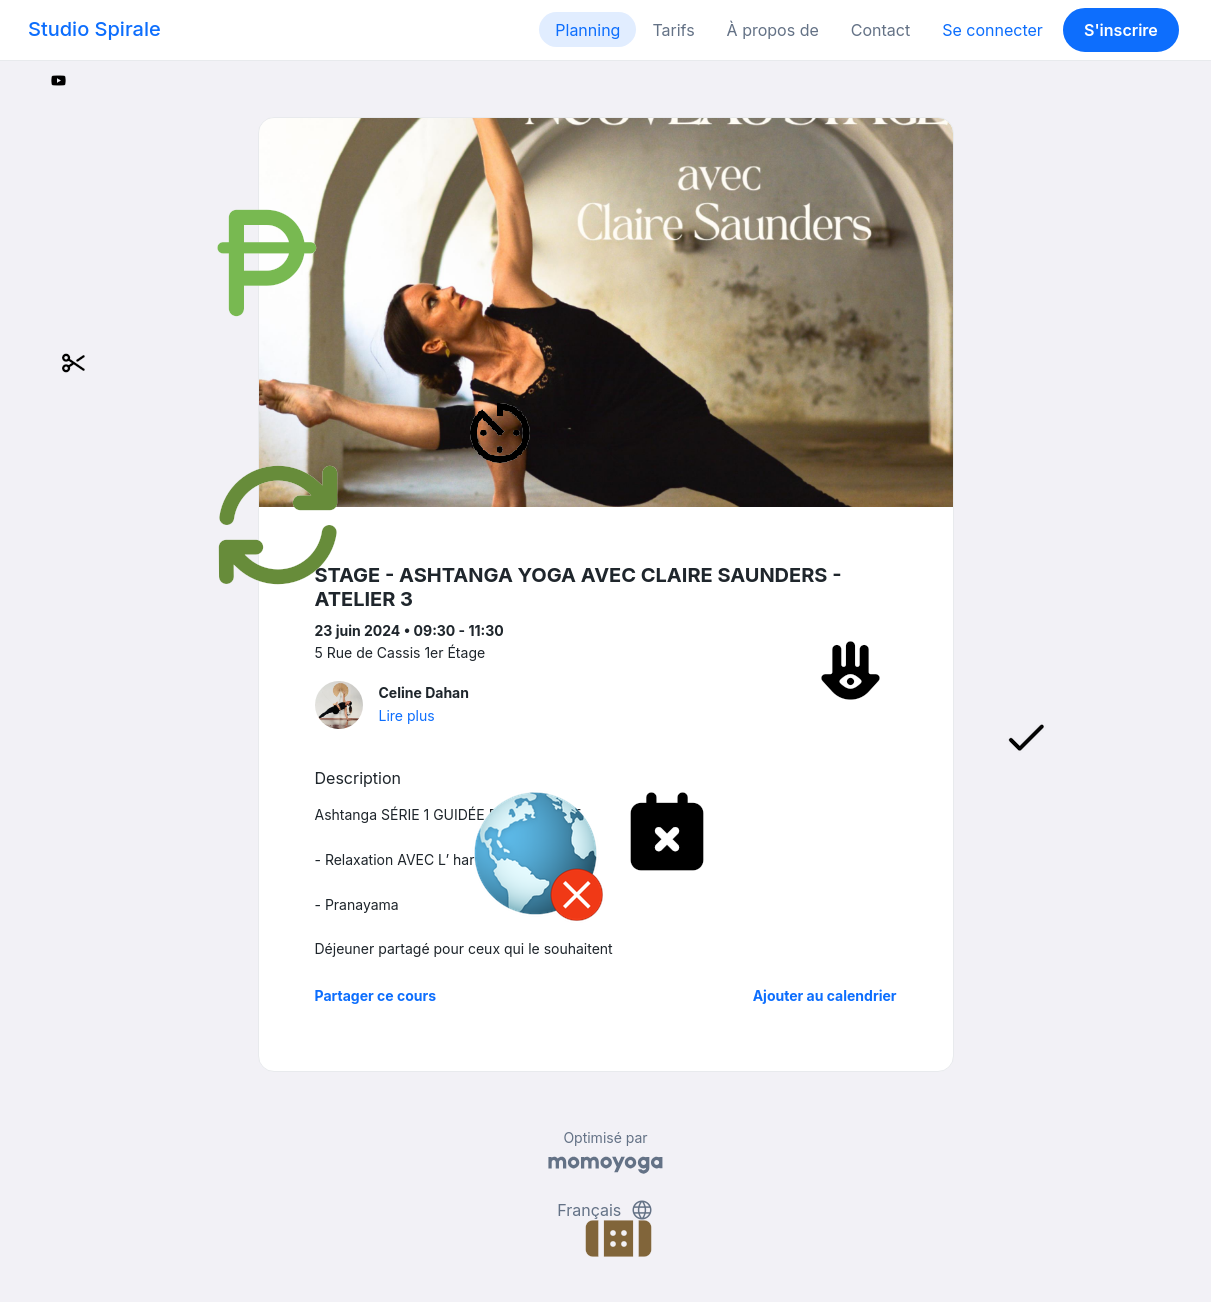 The image size is (1211, 1302). I want to click on set or view a countdown timer, so click(500, 433).